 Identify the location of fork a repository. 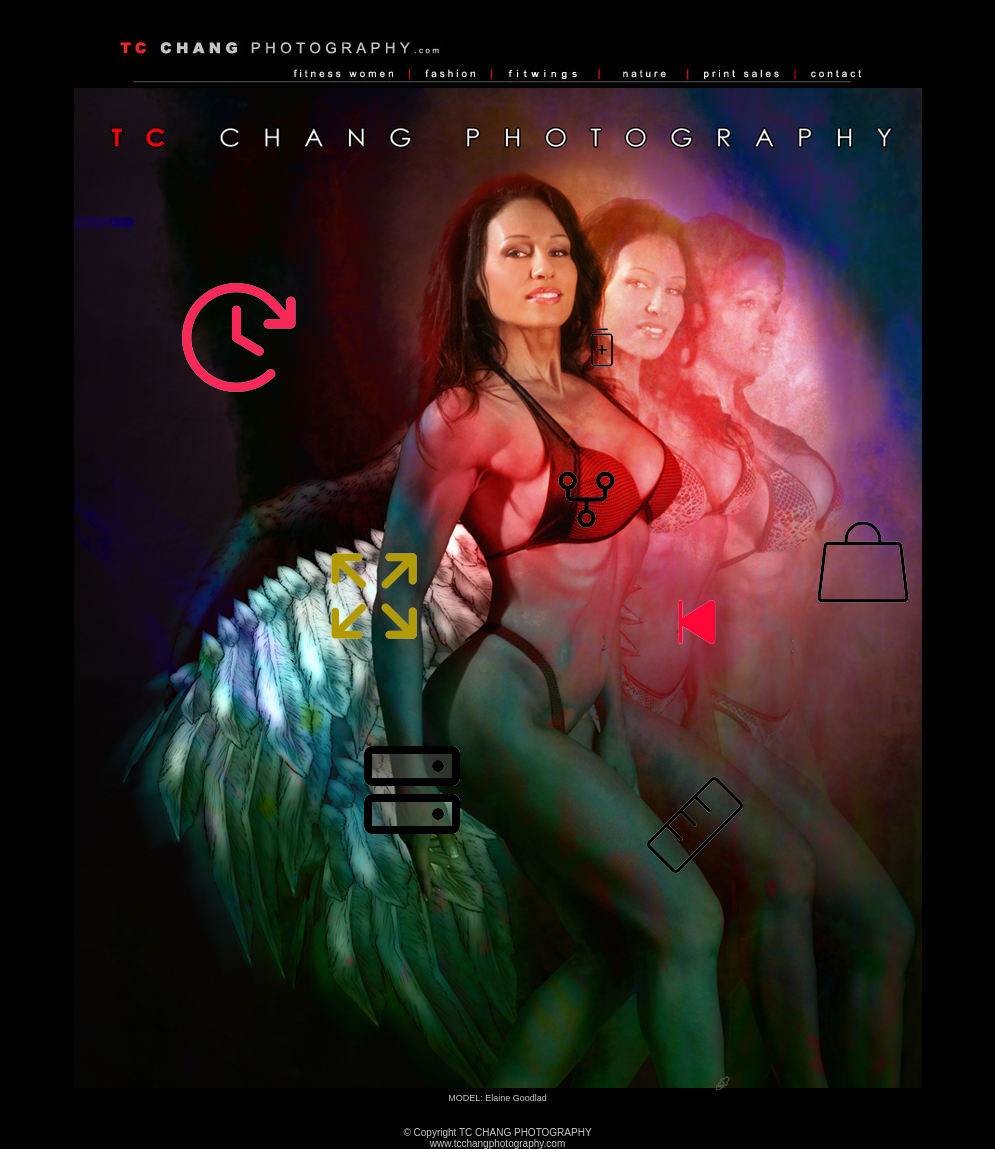
(586, 499).